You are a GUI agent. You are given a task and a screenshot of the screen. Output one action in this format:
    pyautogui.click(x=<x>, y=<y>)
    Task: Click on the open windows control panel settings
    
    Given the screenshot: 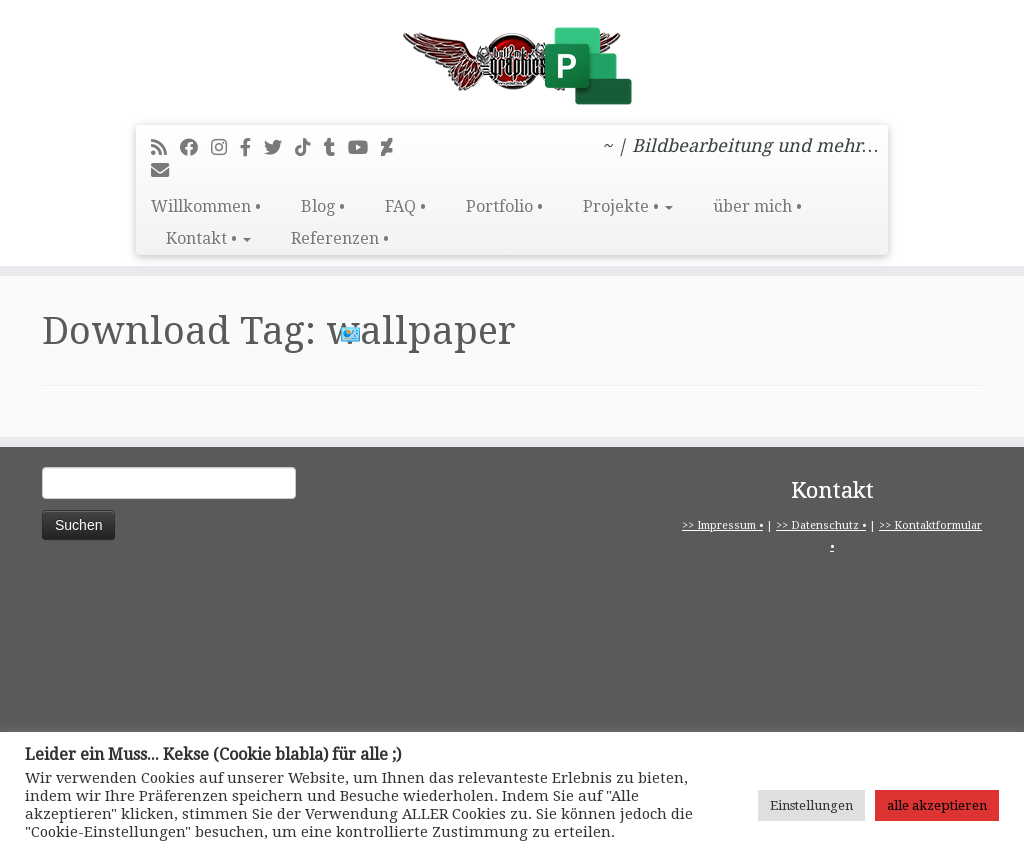 What is the action you would take?
    pyautogui.click(x=350, y=334)
    